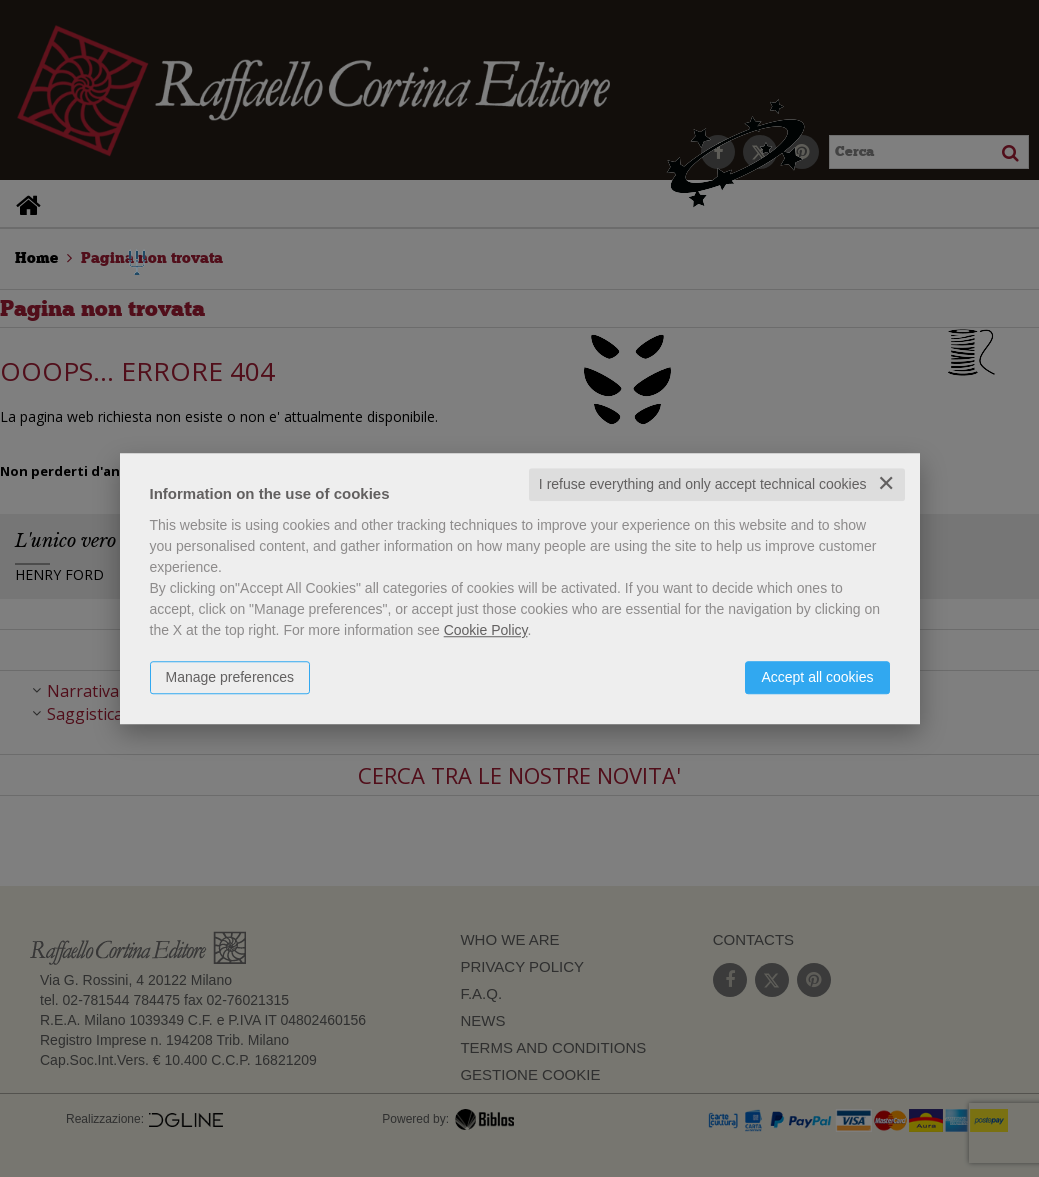 The height and width of the screenshot is (1177, 1039). I want to click on indicates a dizzy or stunned status effect, so click(735, 153).